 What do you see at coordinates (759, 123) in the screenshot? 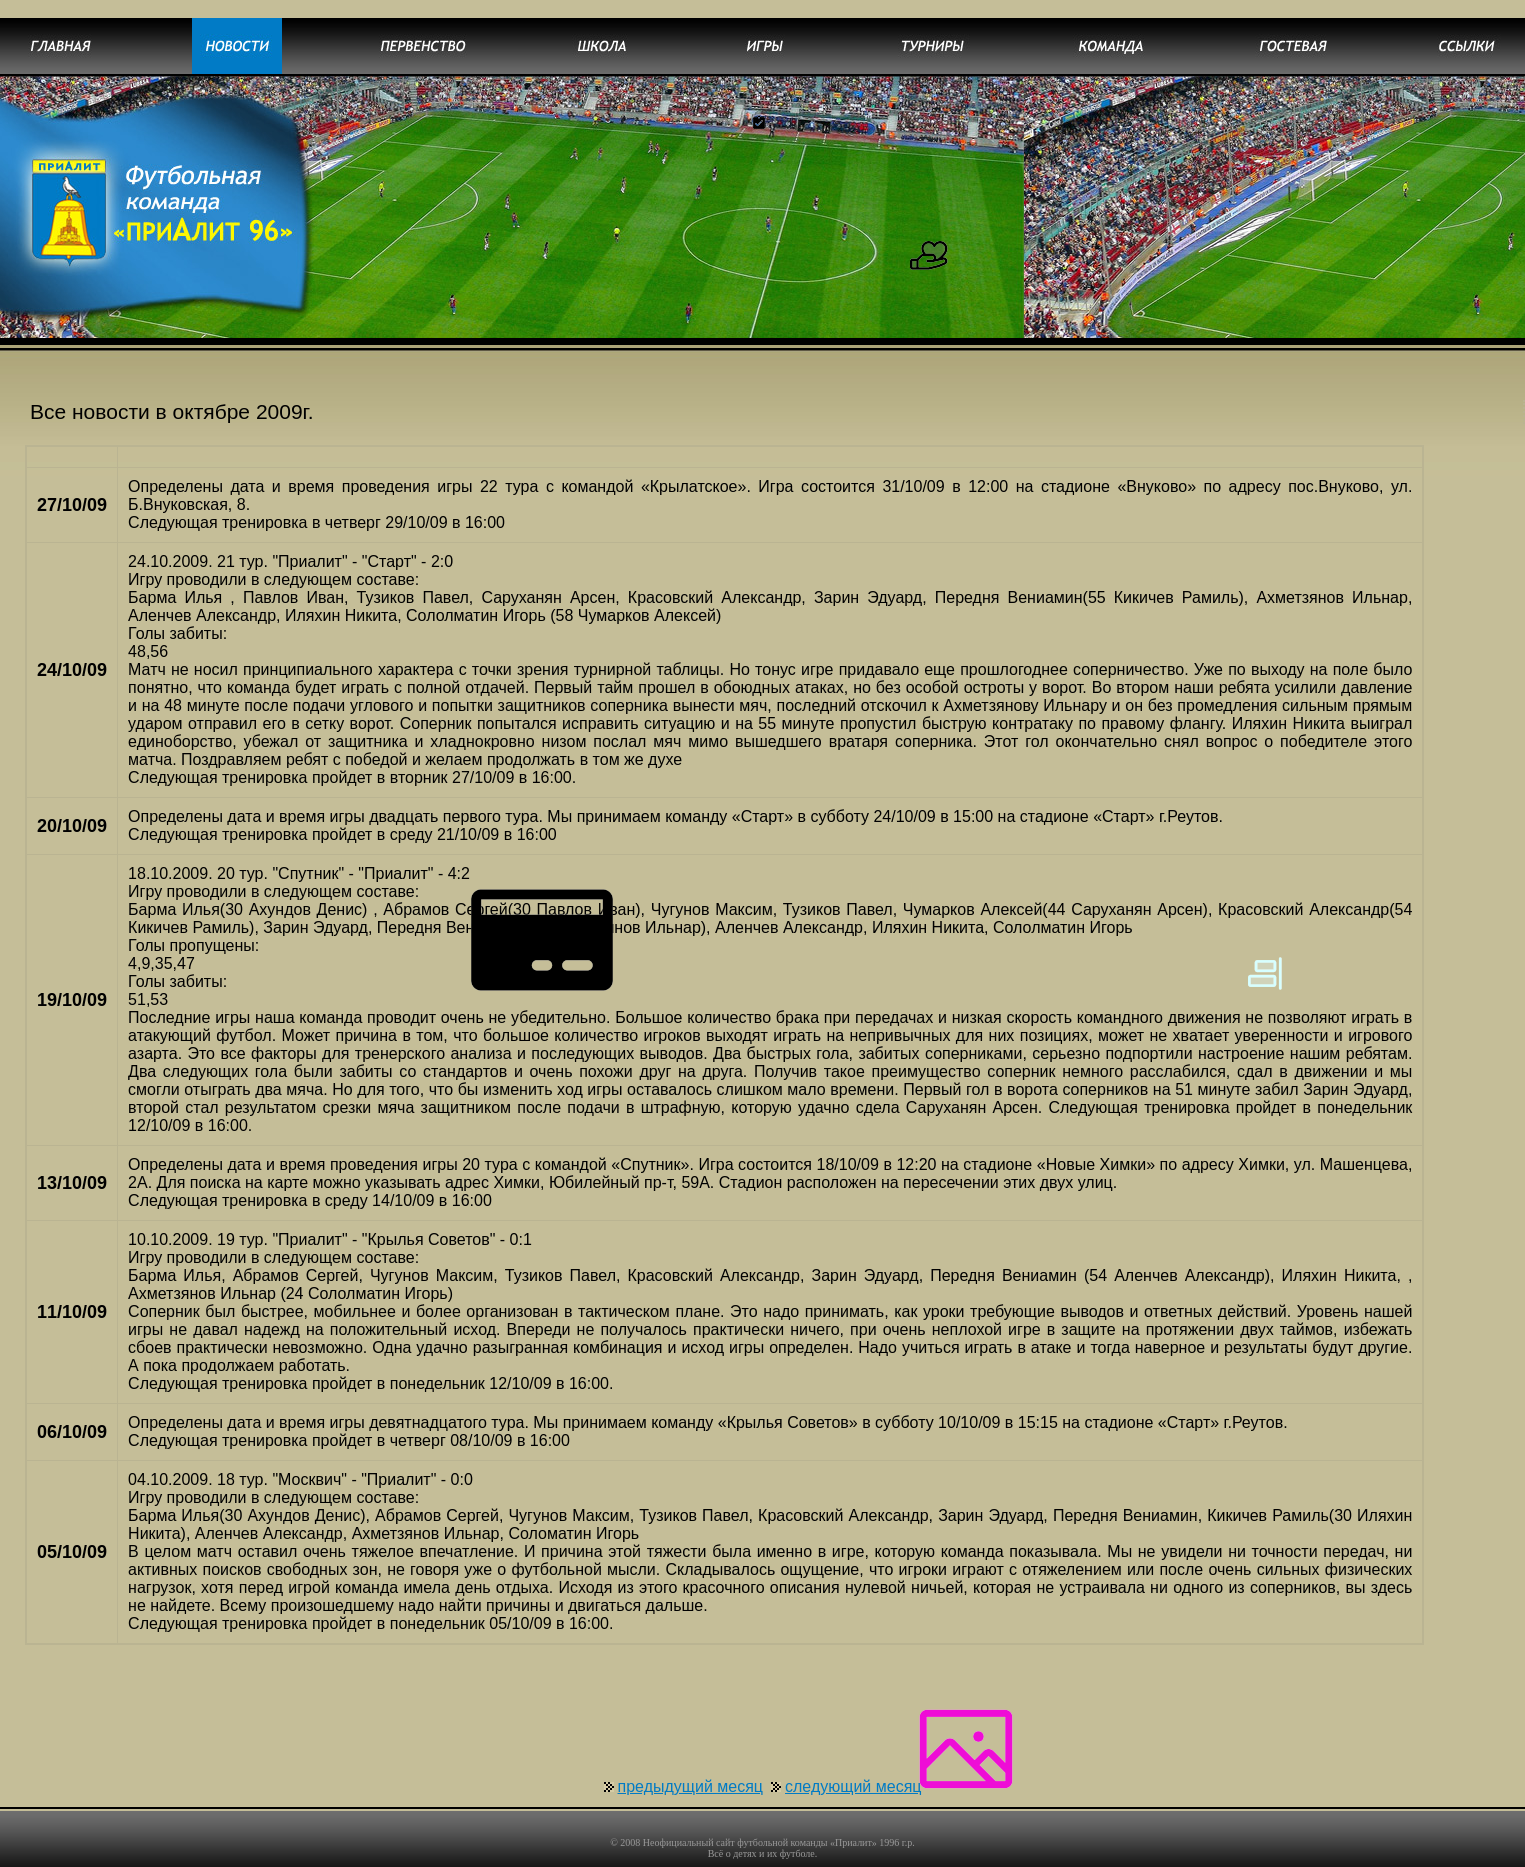
I see `view completed tasks or assignments` at bounding box center [759, 123].